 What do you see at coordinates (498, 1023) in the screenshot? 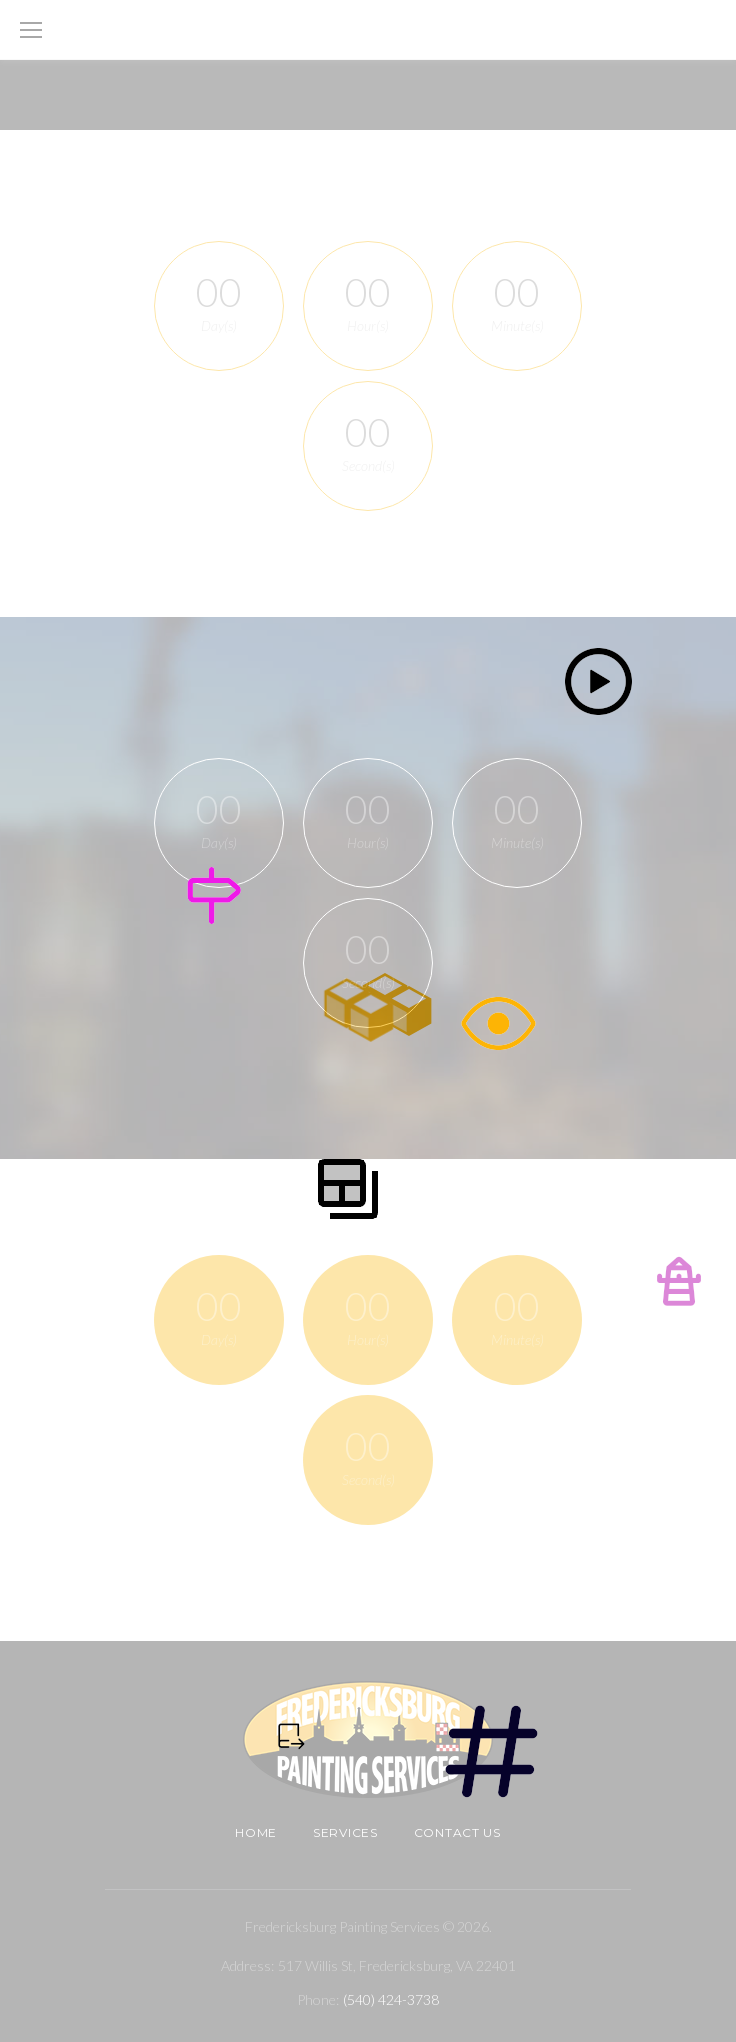
I see `view or preview content` at bounding box center [498, 1023].